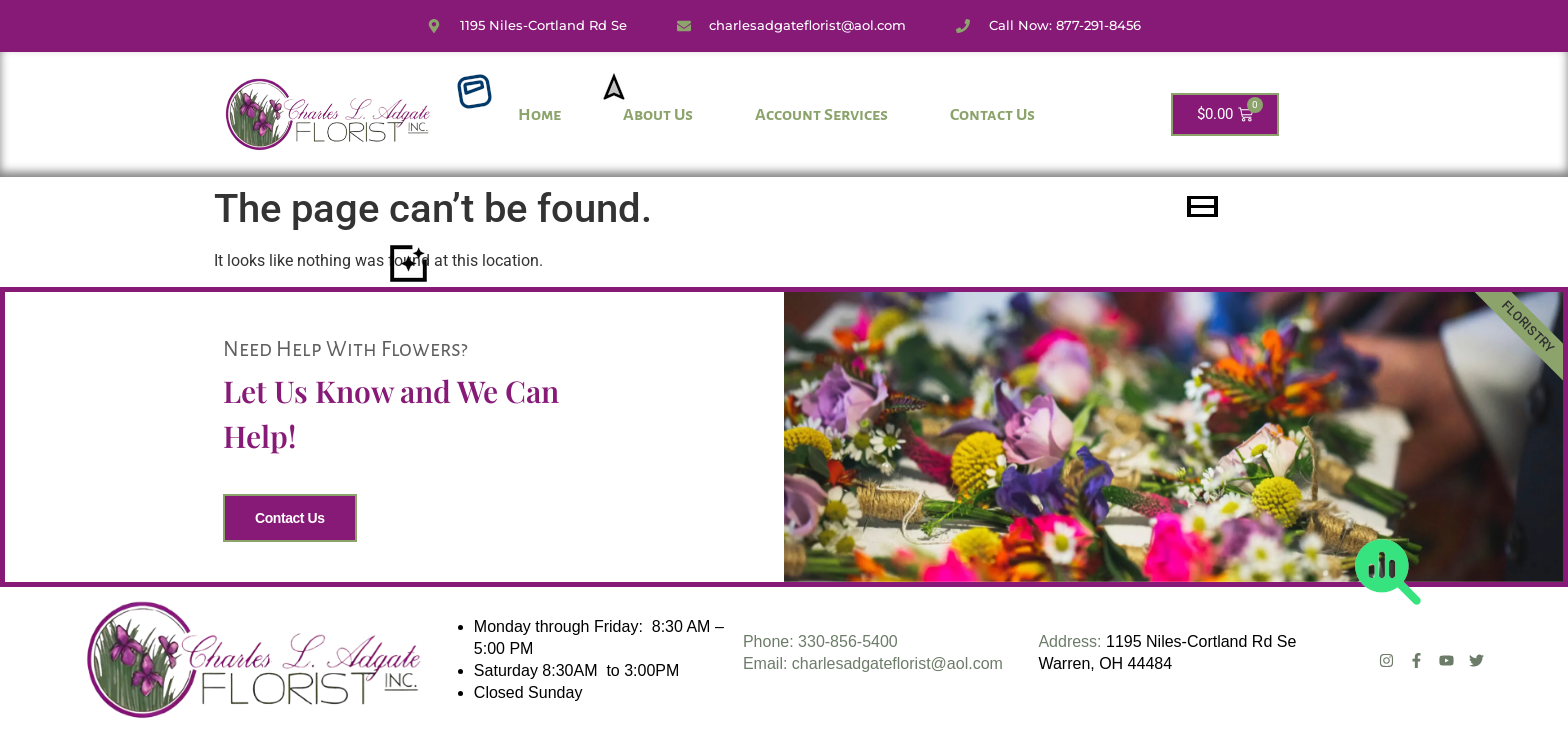  What do you see at coordinates (1201, 206) in the screenshot?
I see `switch to stream or list view` at bounding box center [1201, 206].